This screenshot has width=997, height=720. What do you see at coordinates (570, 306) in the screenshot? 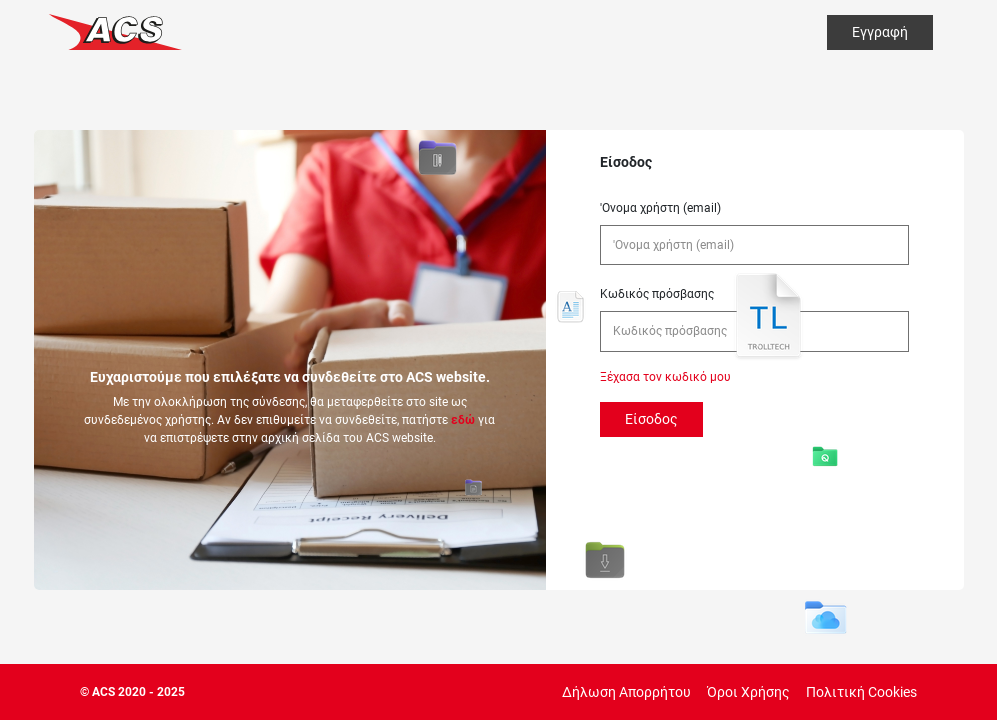
I see `open a word processing document` at bounding box center [570, 306].